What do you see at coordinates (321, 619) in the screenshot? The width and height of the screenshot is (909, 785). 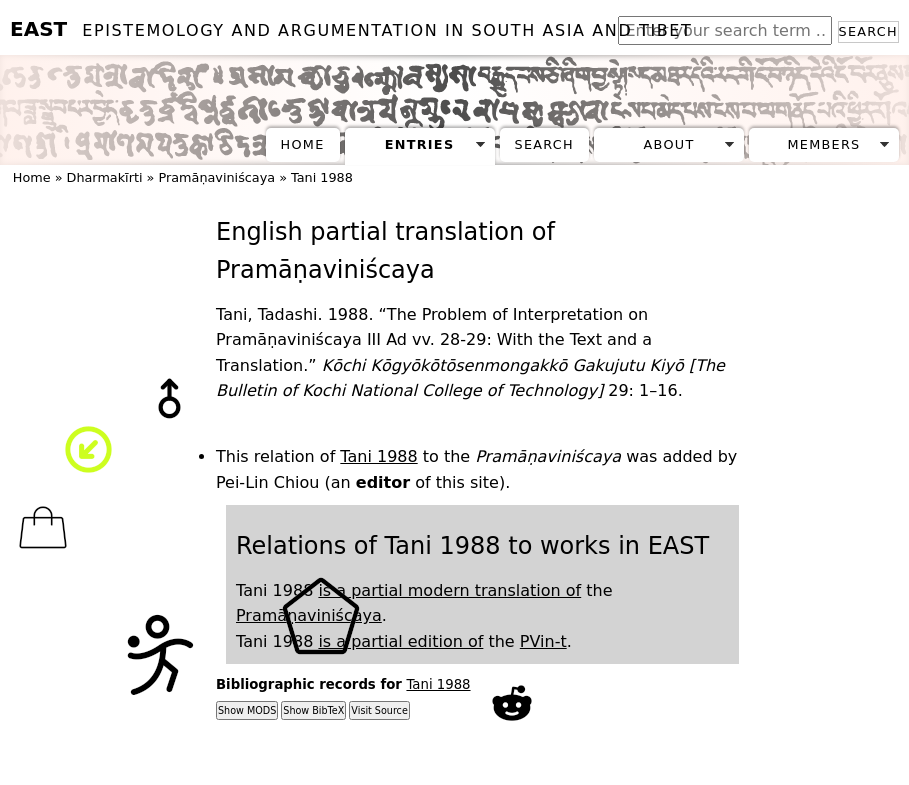 I see `pentagon shape indicator` at bounding box center [321, 619].